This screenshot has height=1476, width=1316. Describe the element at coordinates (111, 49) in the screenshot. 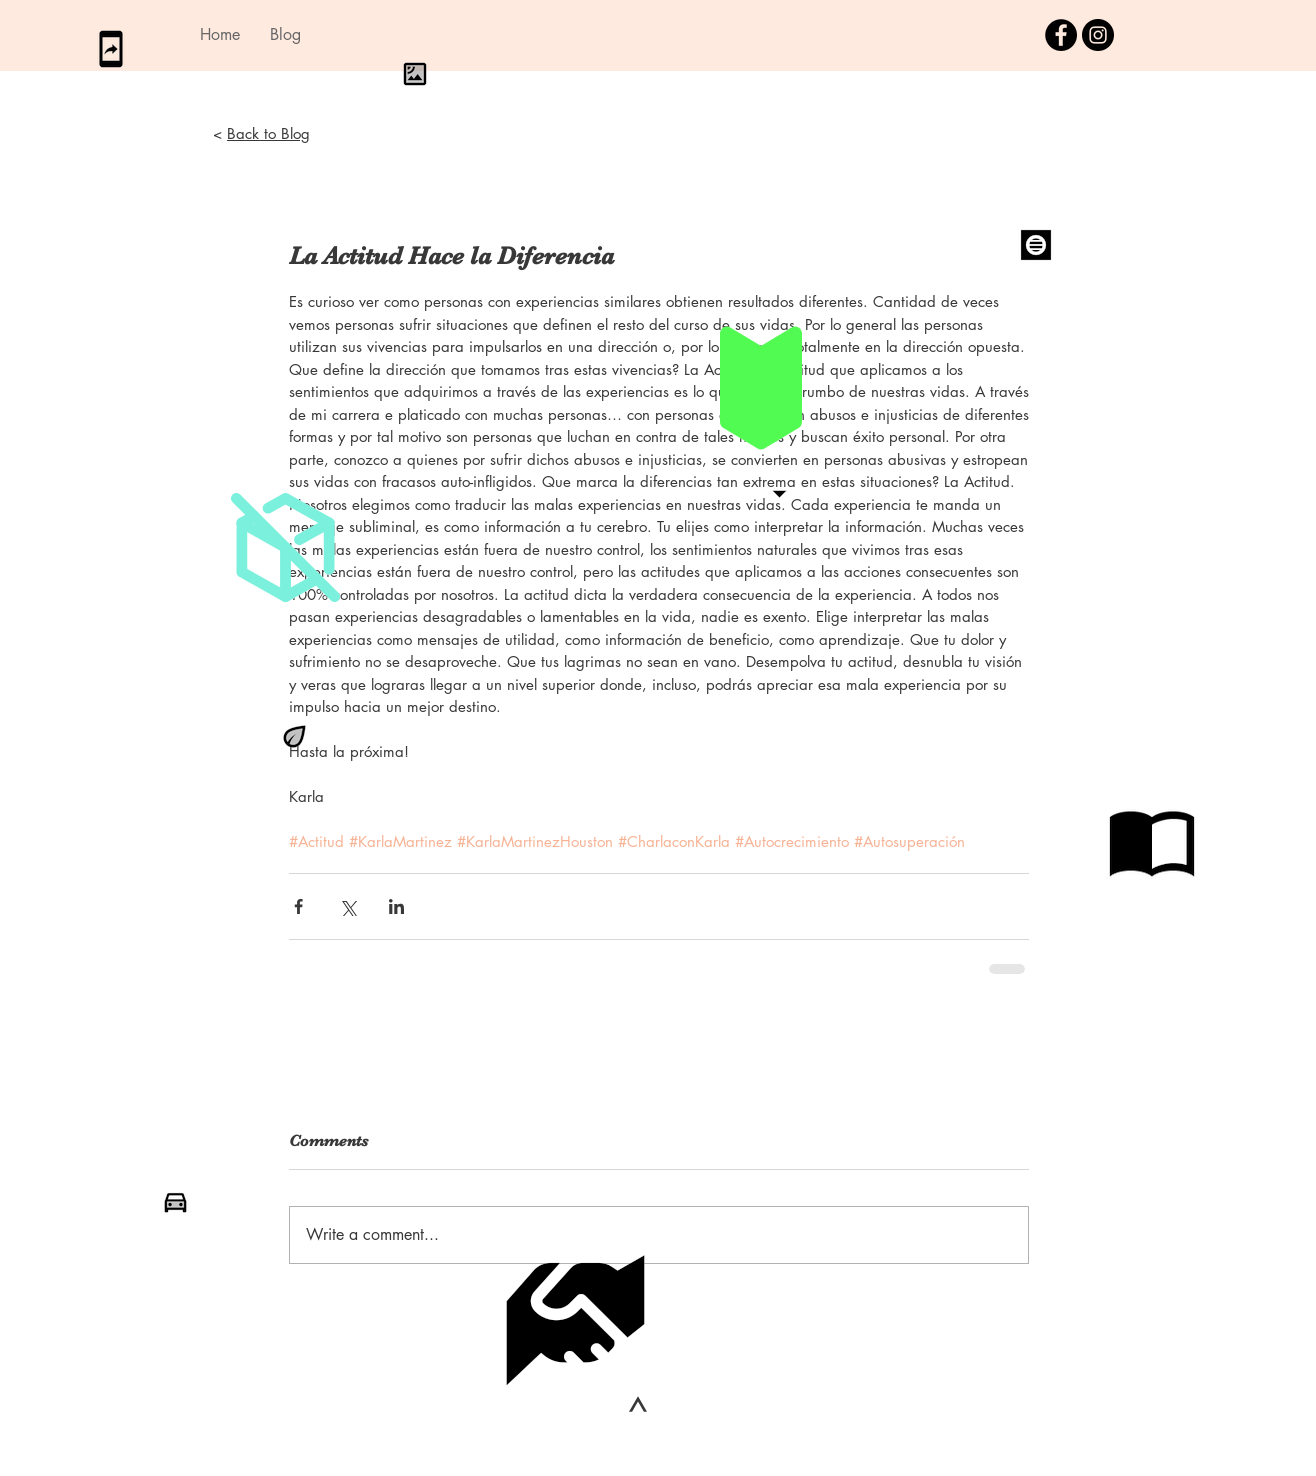

I see `share your mobile screen with others` at that location.